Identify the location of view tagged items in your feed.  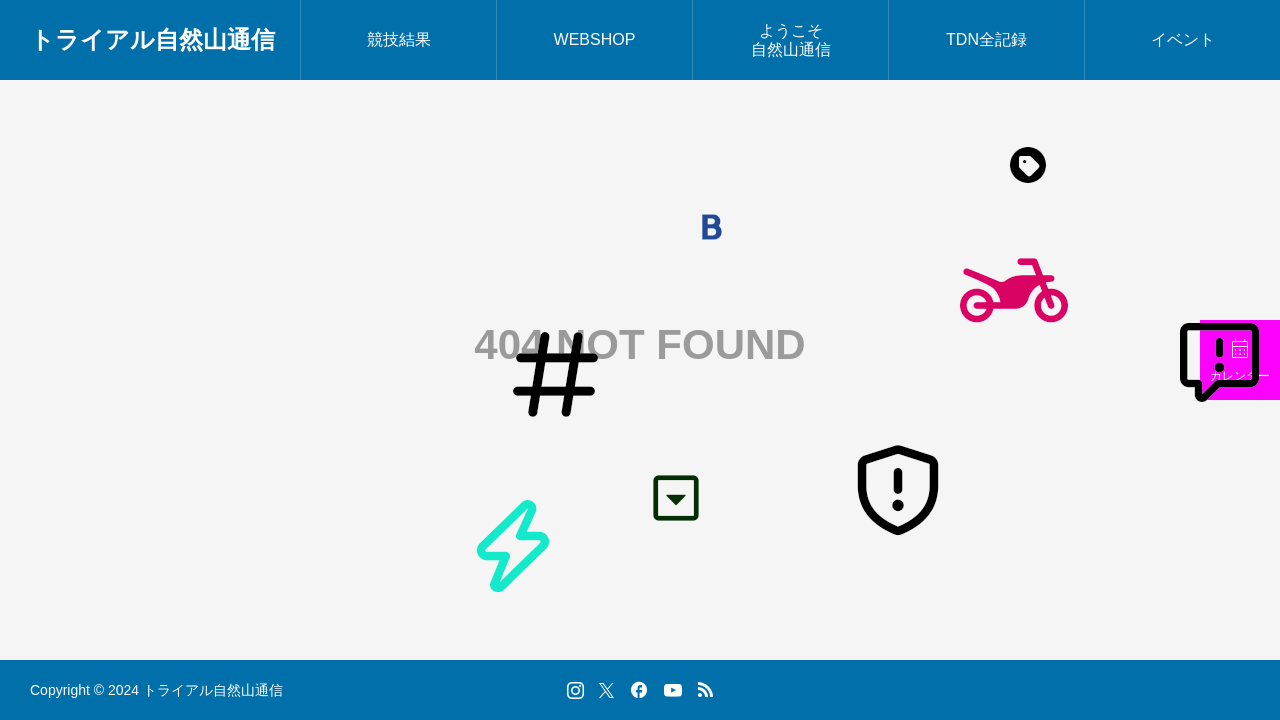
(1028, 165).